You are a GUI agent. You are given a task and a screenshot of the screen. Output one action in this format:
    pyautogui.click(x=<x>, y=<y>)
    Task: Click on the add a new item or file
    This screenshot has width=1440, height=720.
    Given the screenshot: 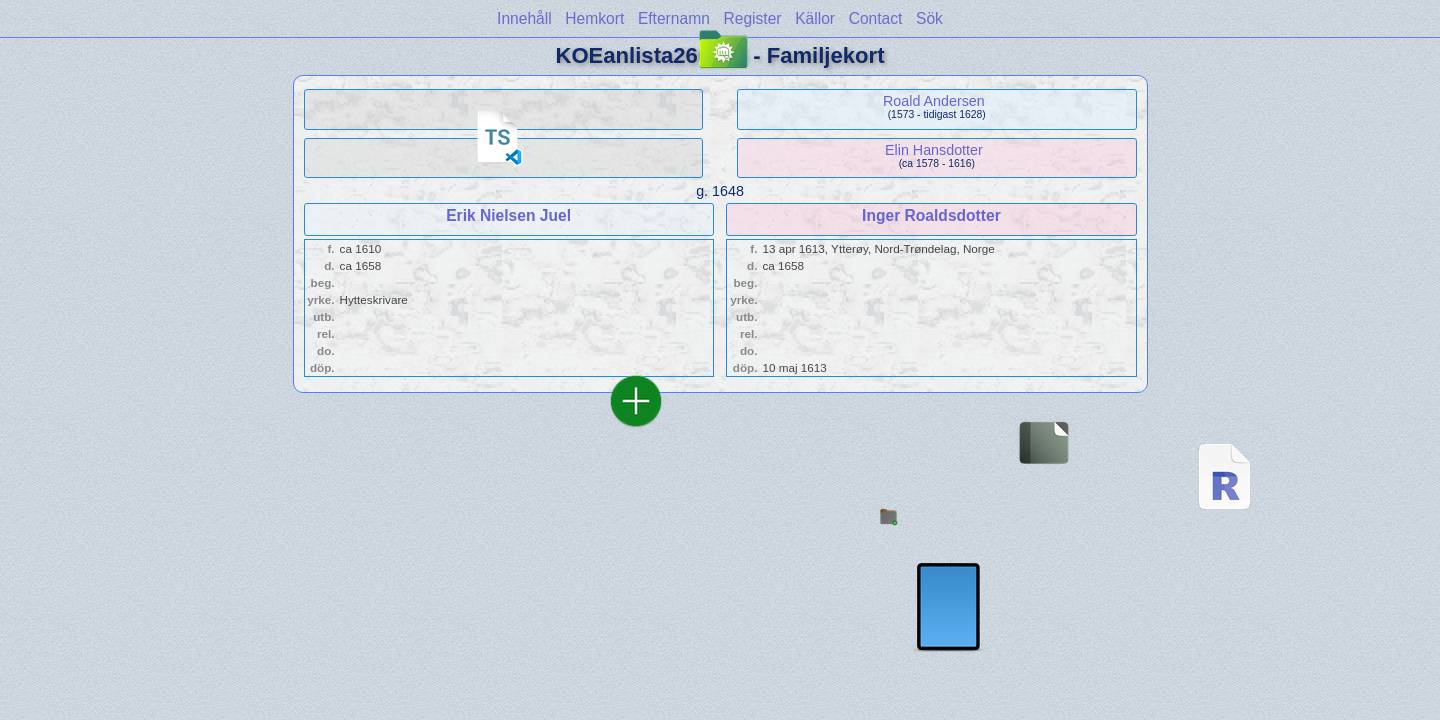 What is the action you would take?
    pyautogui.click(x=636, y=401)
    